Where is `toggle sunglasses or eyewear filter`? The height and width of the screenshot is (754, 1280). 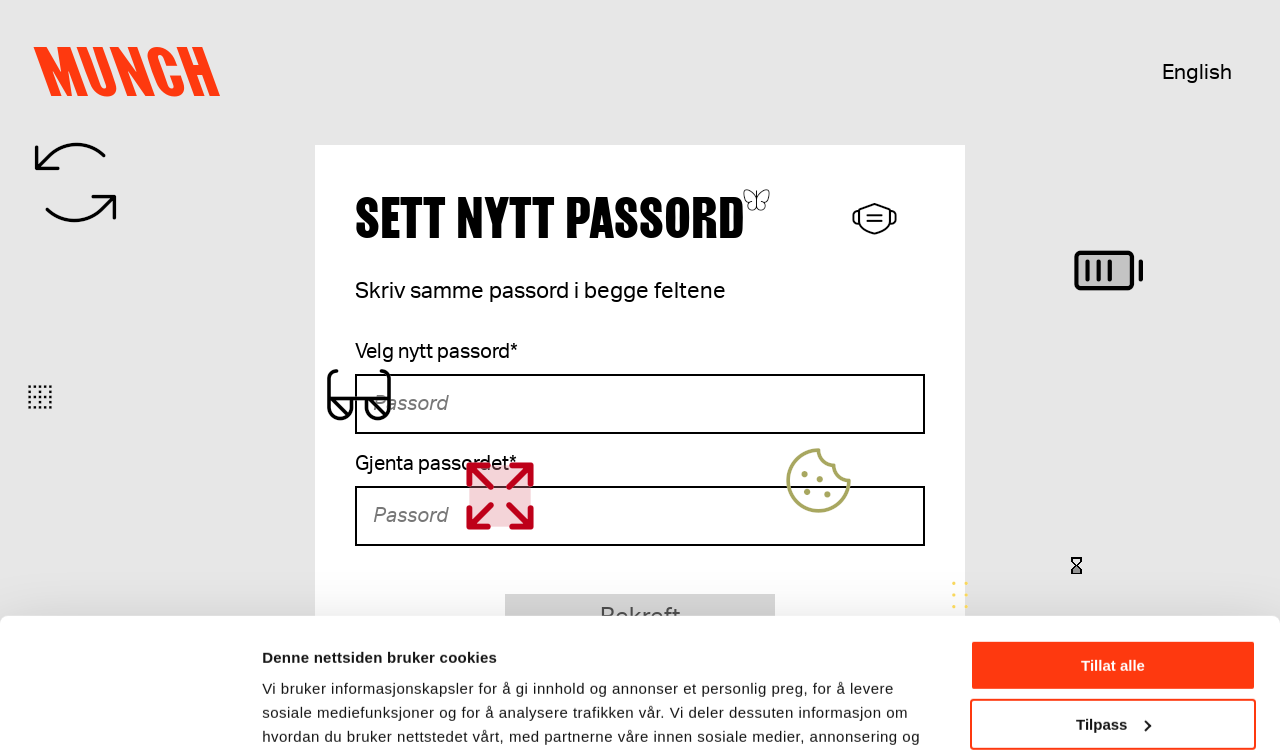
toggle sunglasses or eyewear filter is located at coordinates (359, 396).